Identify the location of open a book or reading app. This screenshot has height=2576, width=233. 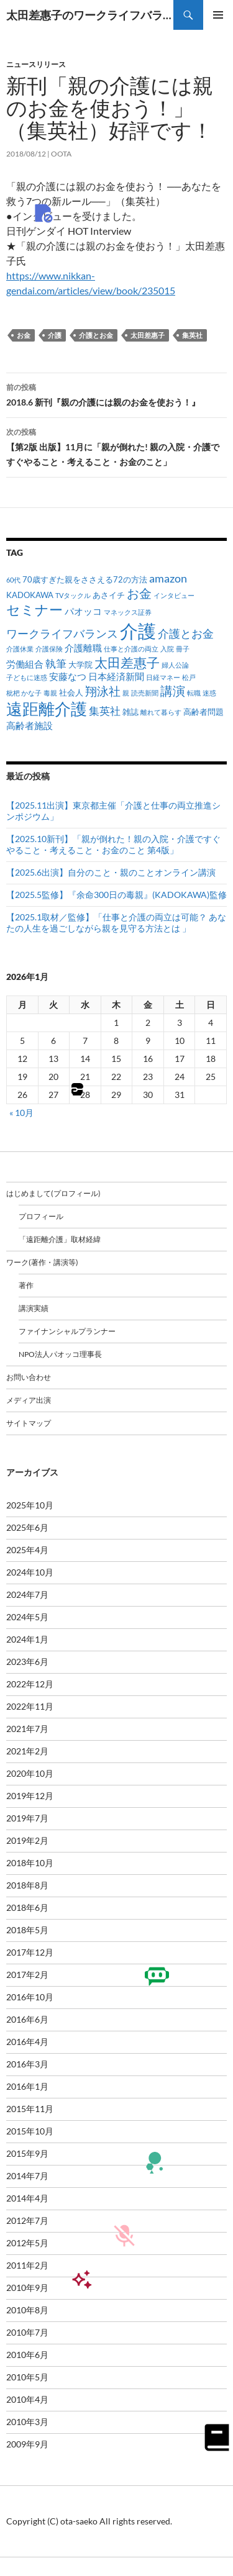
(217, 2438).